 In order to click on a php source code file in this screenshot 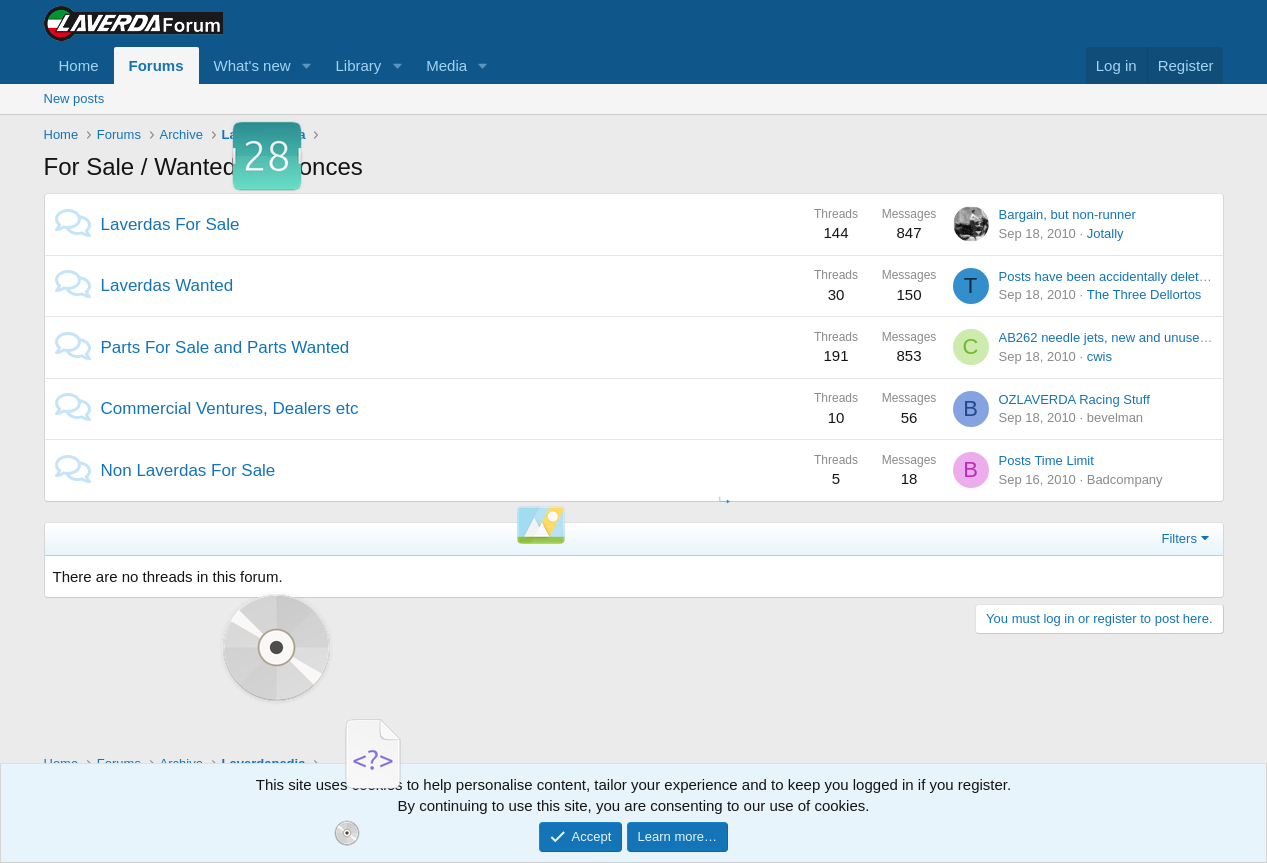, I will do `click(373, 754)`.